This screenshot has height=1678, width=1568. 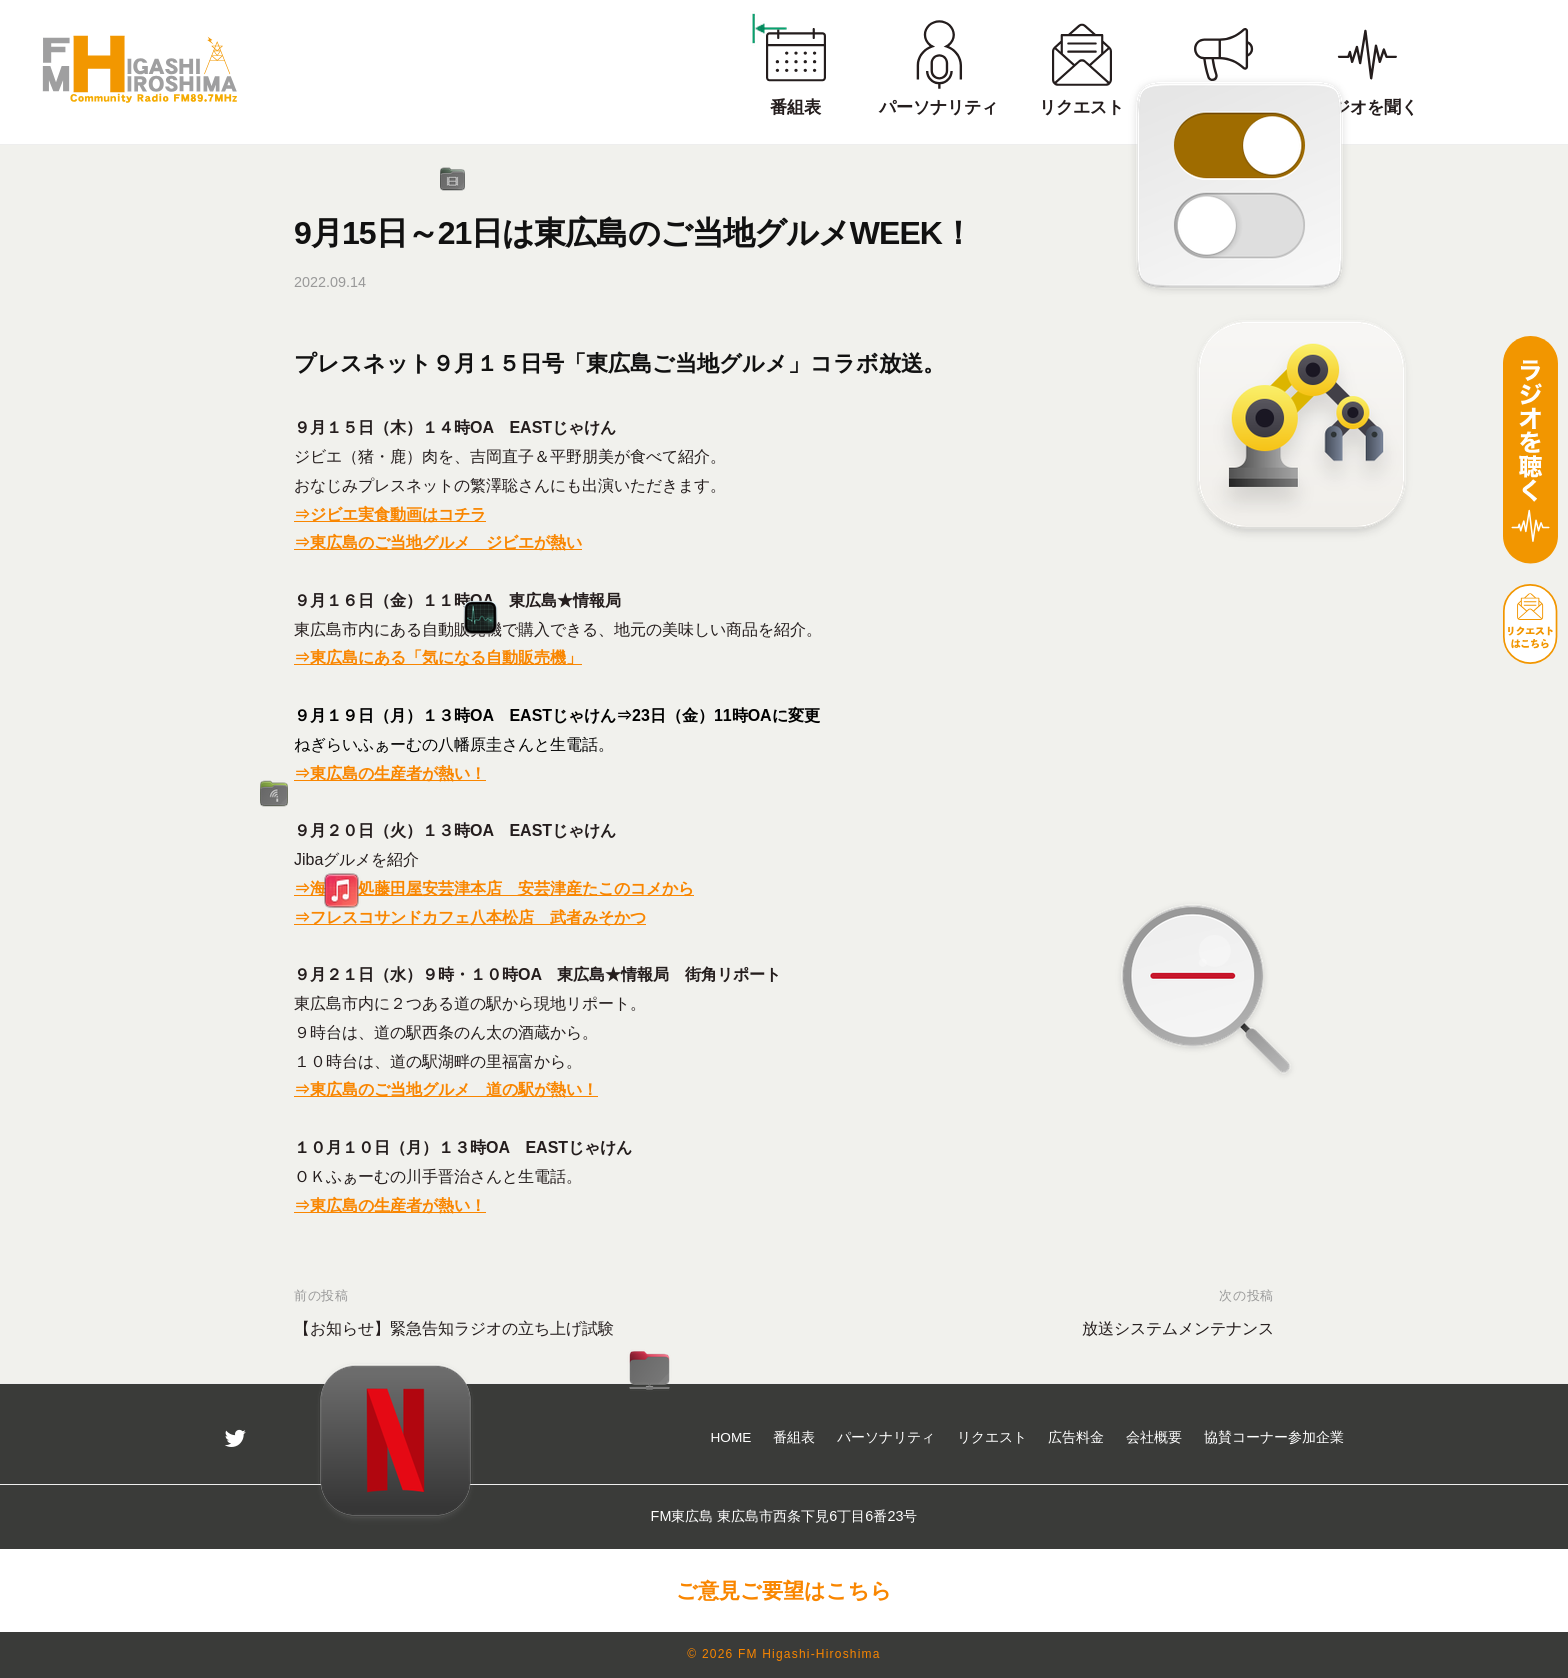 I want to click on open insync cloud sync folder, so click(x=274, y=793).